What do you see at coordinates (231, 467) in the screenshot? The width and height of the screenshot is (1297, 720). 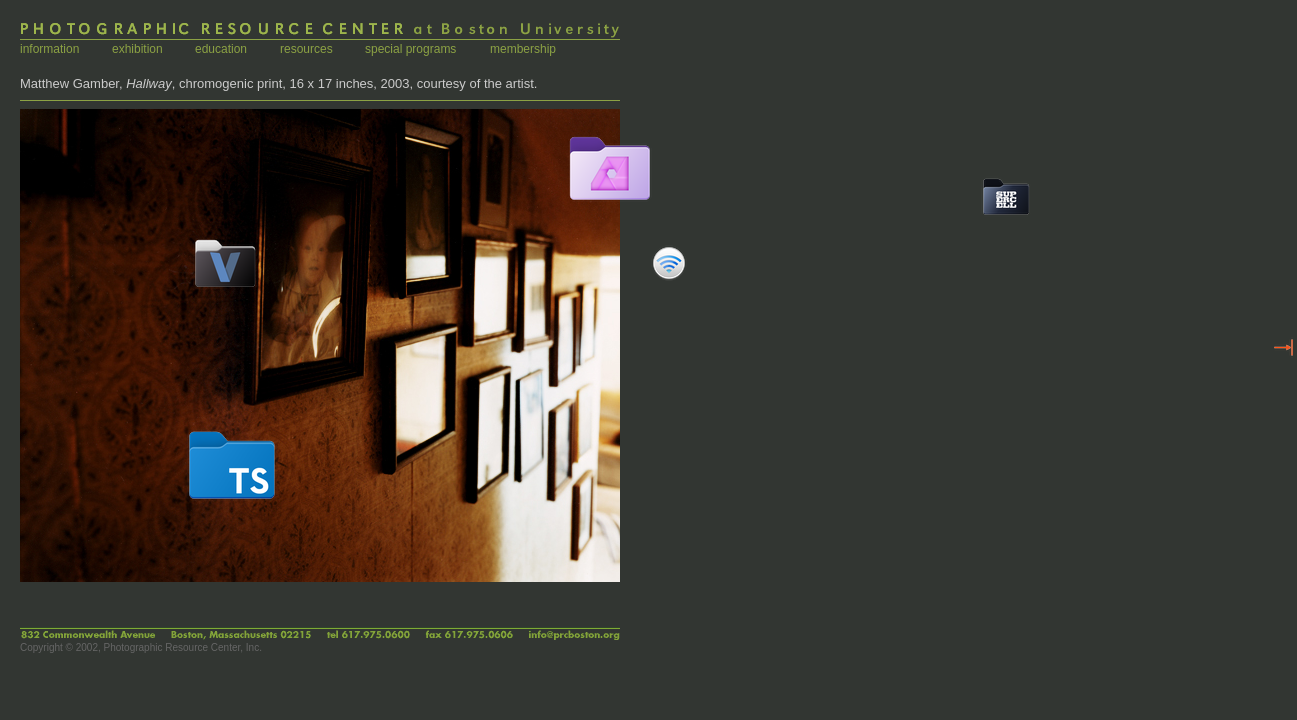 I see `typescript project folder` at bounding box center [231, 467].